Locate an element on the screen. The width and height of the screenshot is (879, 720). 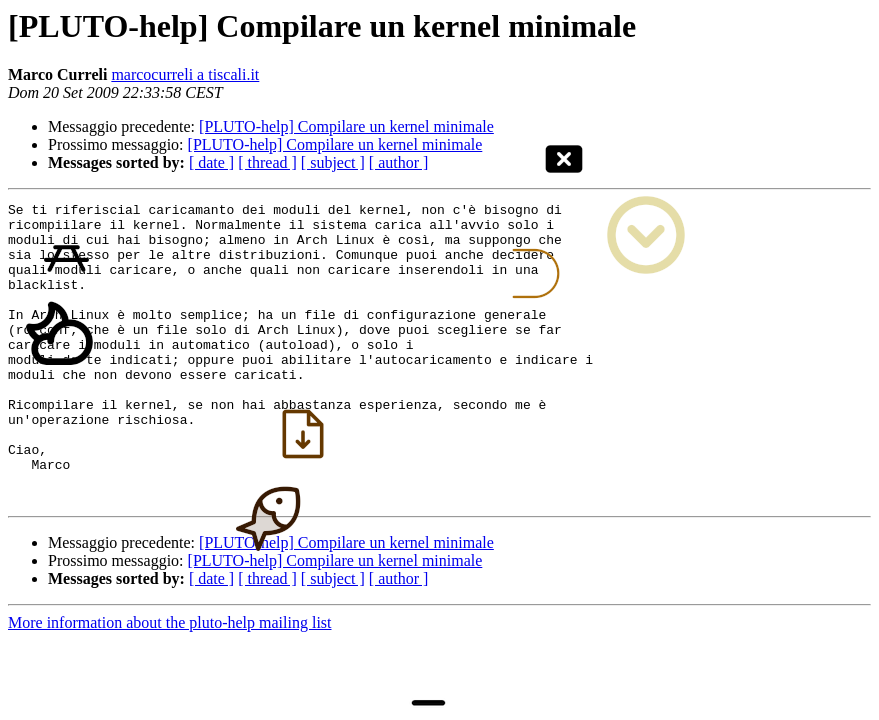
find nearby picnic areas is located at coordinates (66, 258).